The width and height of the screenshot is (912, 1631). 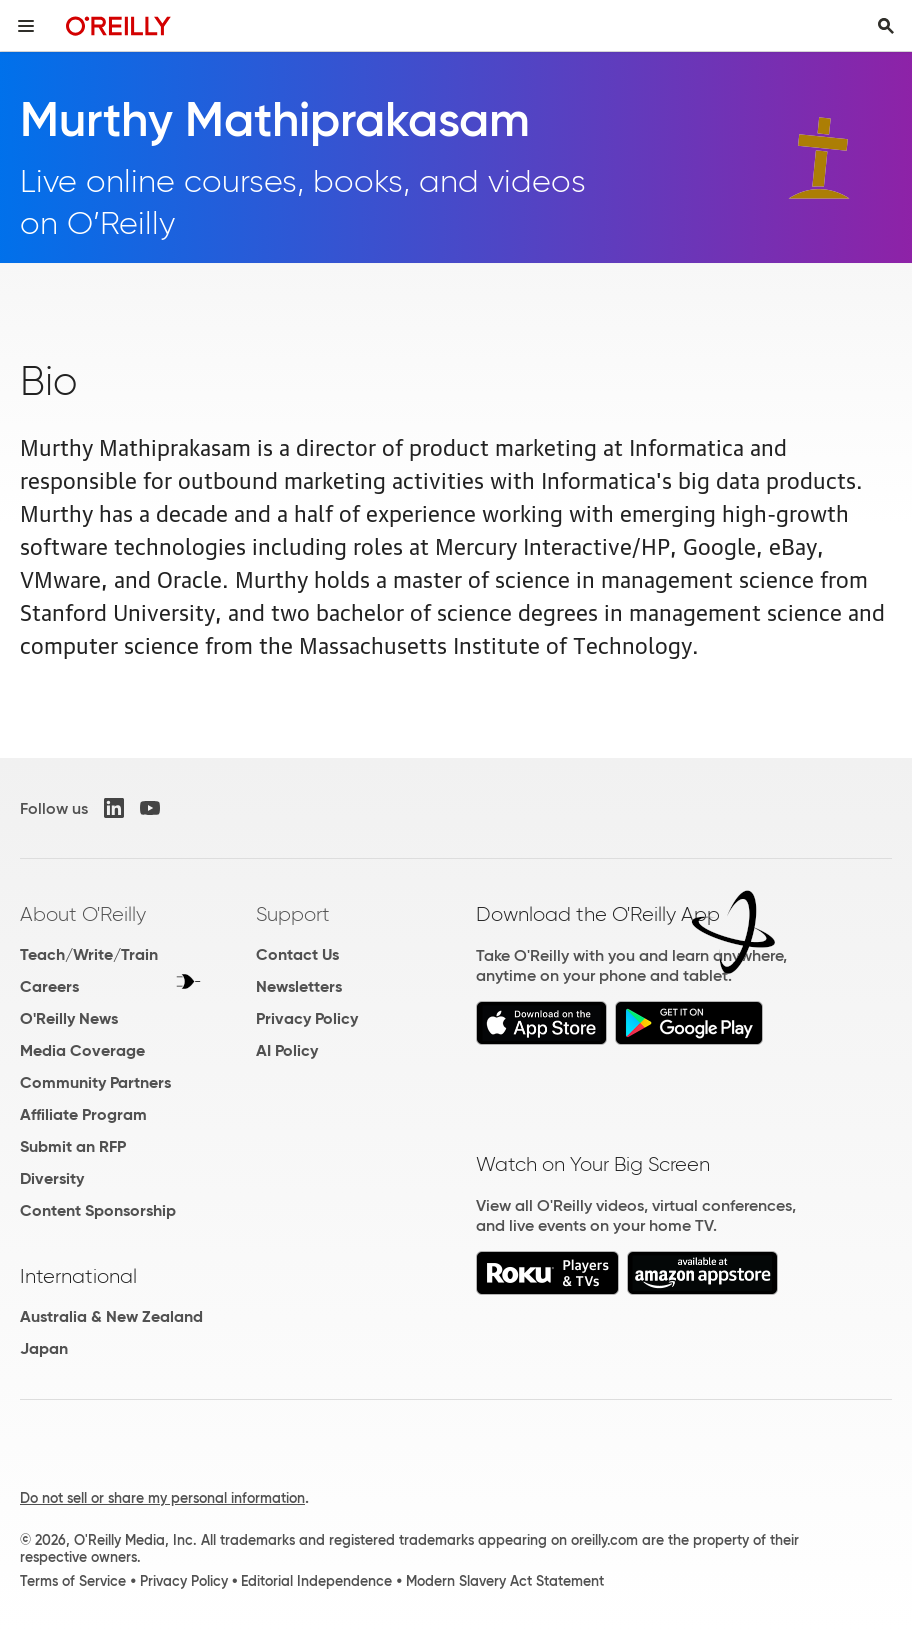 What do you see at coordinates (819, 158) in the screenshot?
I see `indicates a cemetery or graveyard location` at bounding box center [819, 158].